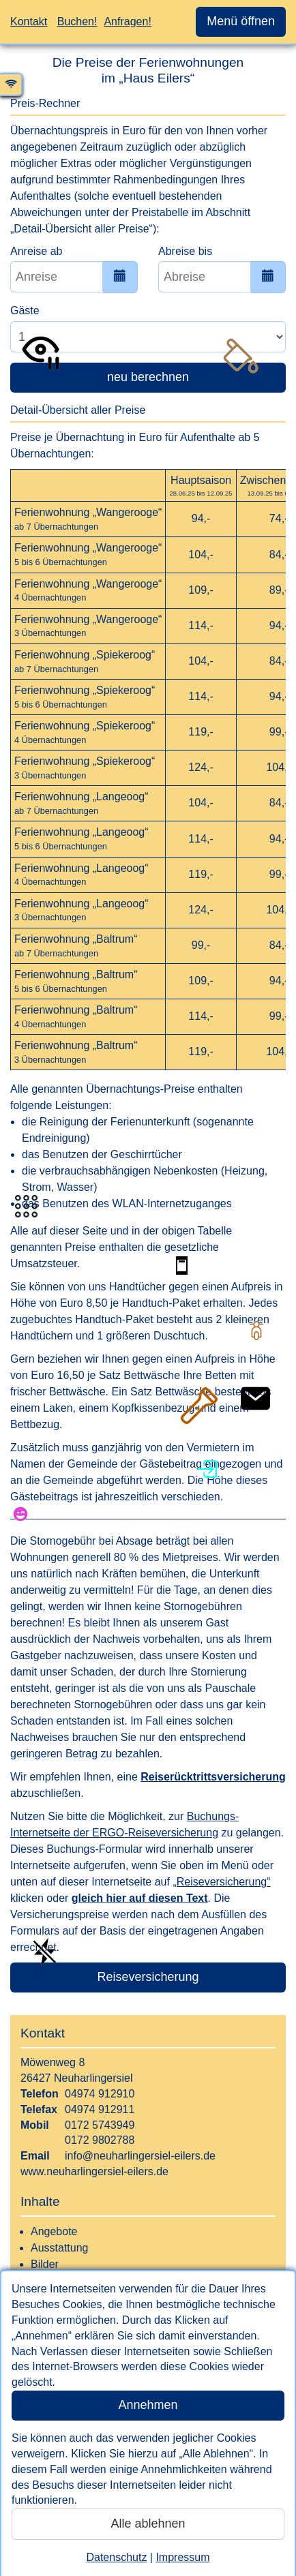 This screenshot has width=296, height=2576. Describe the element at coordinates (207, 1469) in the screenshot. I see `log in to your account` at that location.